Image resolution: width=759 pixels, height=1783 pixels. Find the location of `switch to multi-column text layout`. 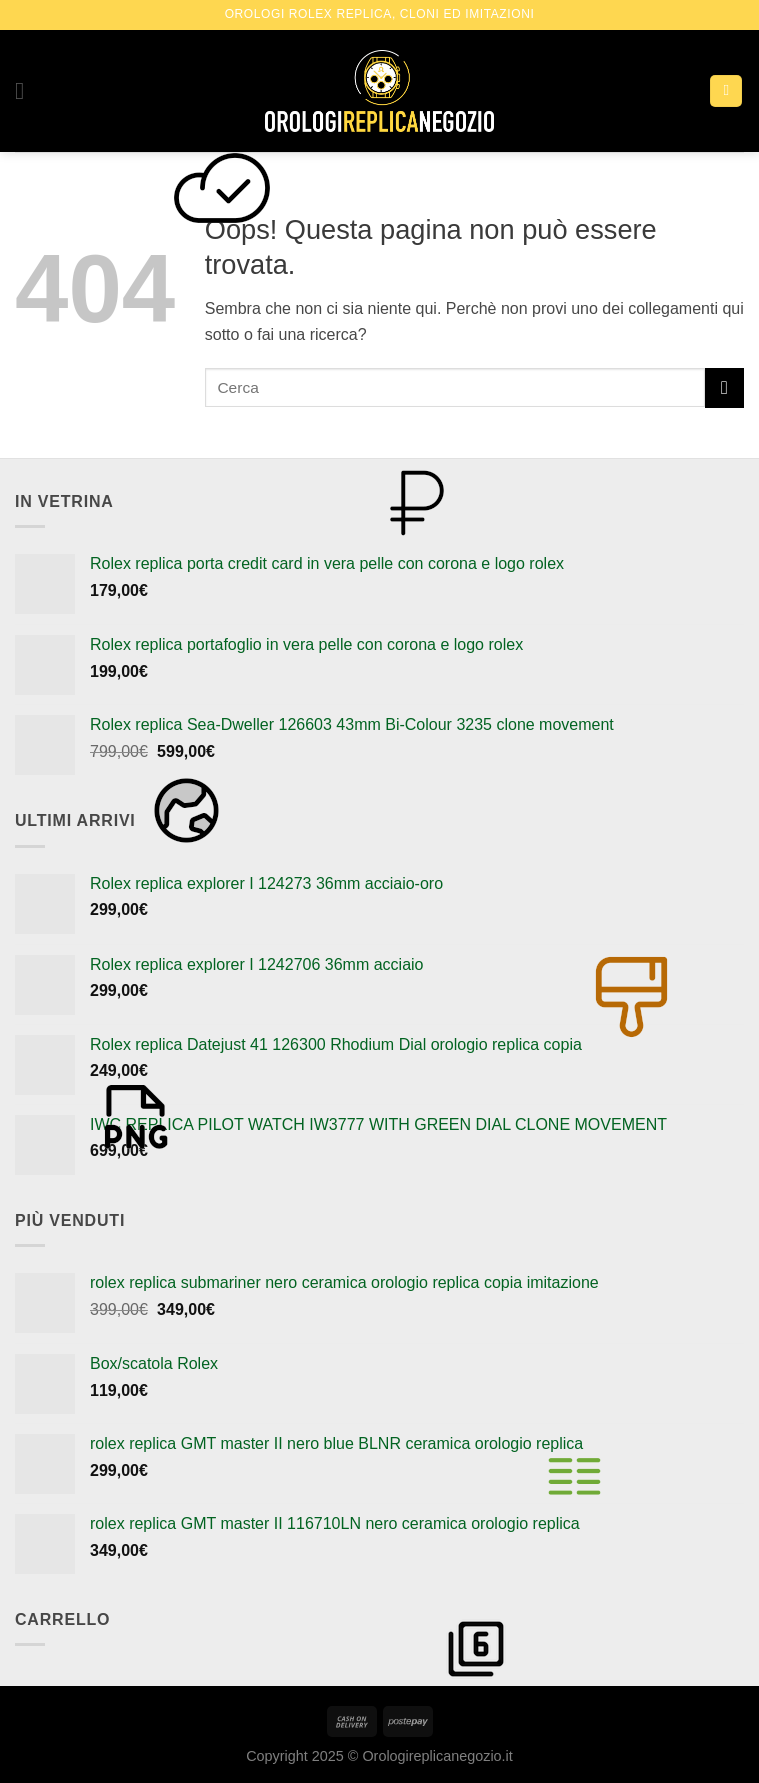

switch to multi-column text layout is located at coordinates (574, 1477).